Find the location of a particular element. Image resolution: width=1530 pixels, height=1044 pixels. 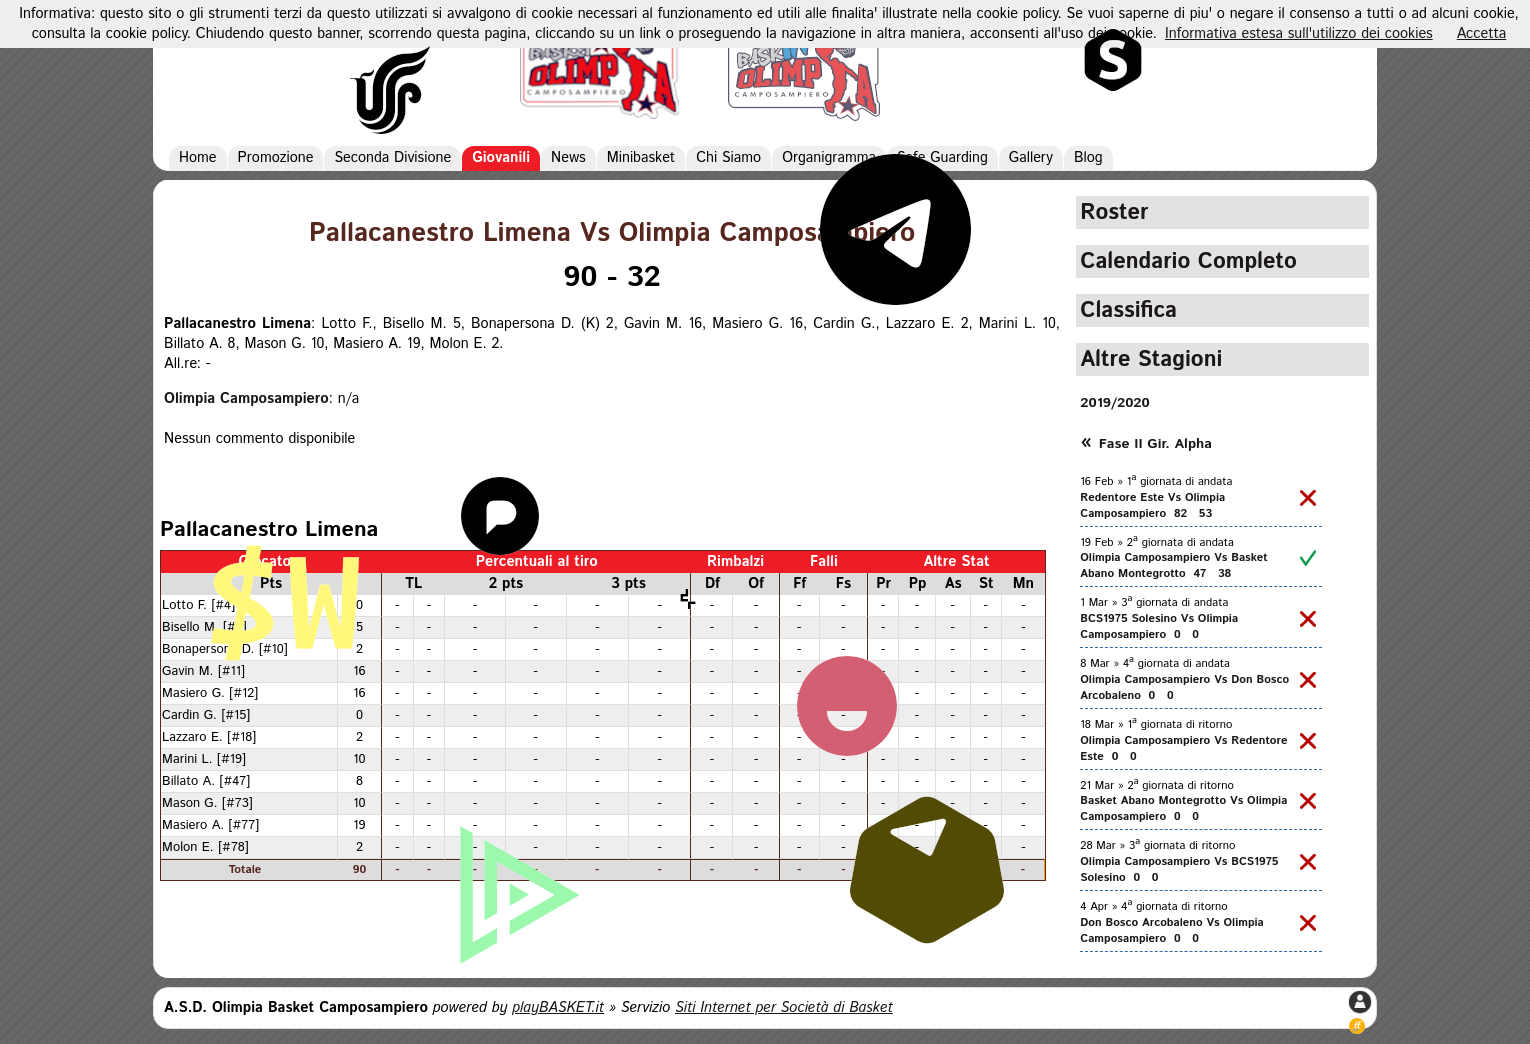

Air China airline logo is located at coordinates (390, 90).